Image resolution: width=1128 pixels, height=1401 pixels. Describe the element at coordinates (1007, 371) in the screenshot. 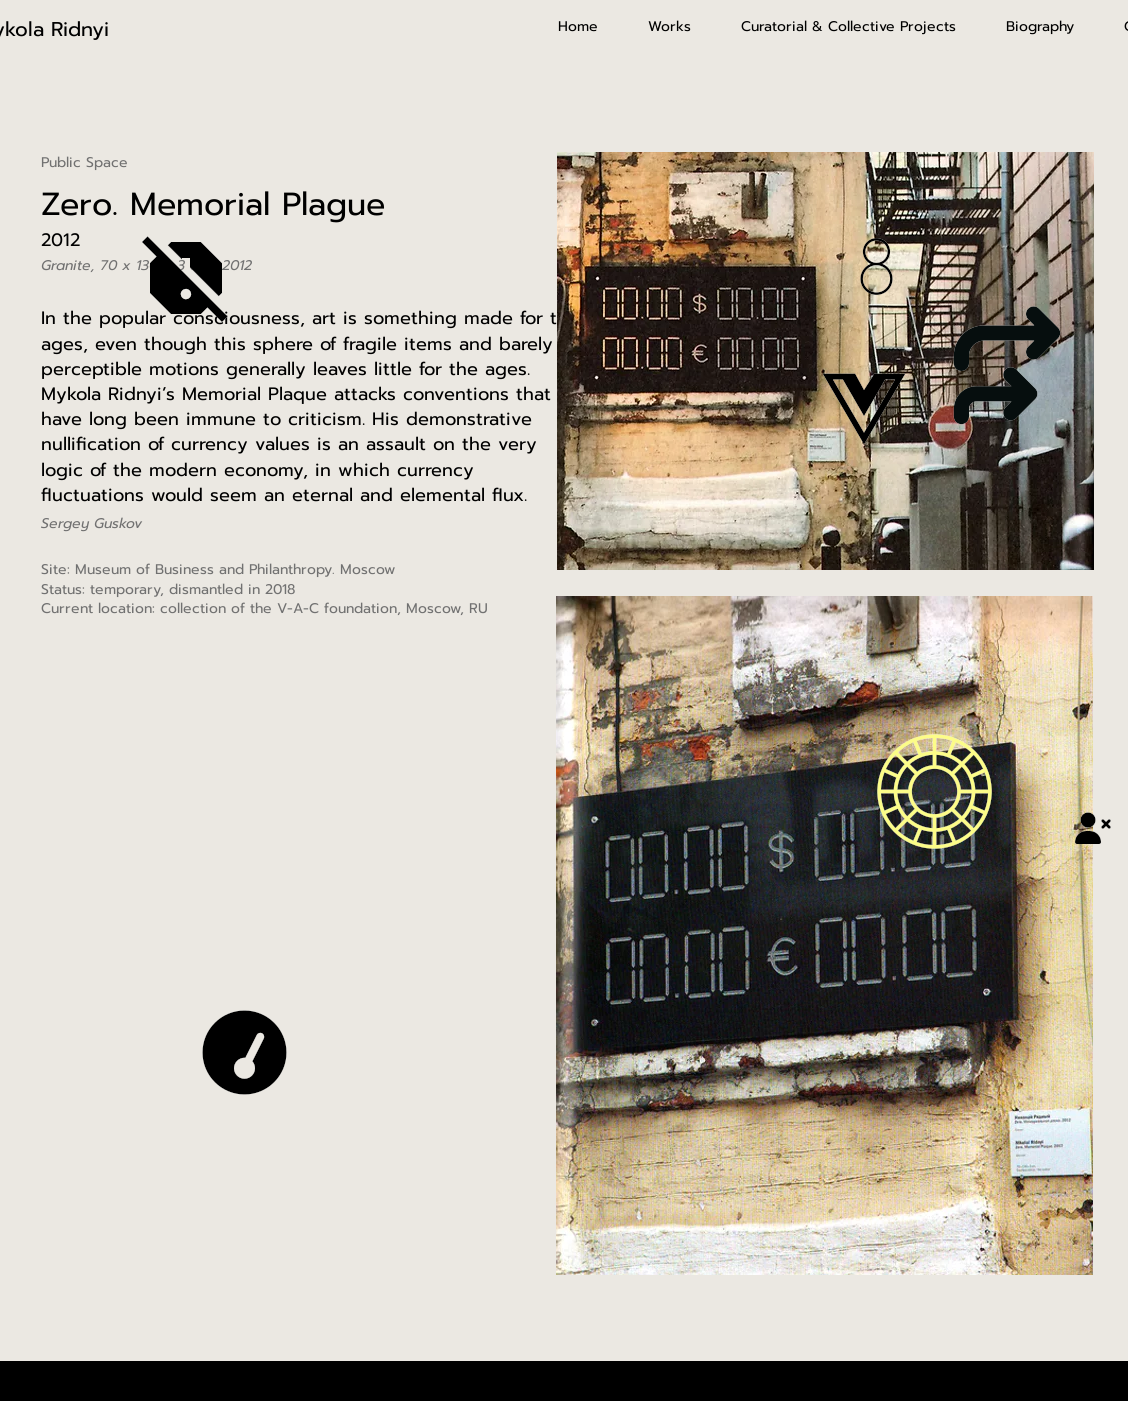

I see `redirect or forward multiple items` at that location.